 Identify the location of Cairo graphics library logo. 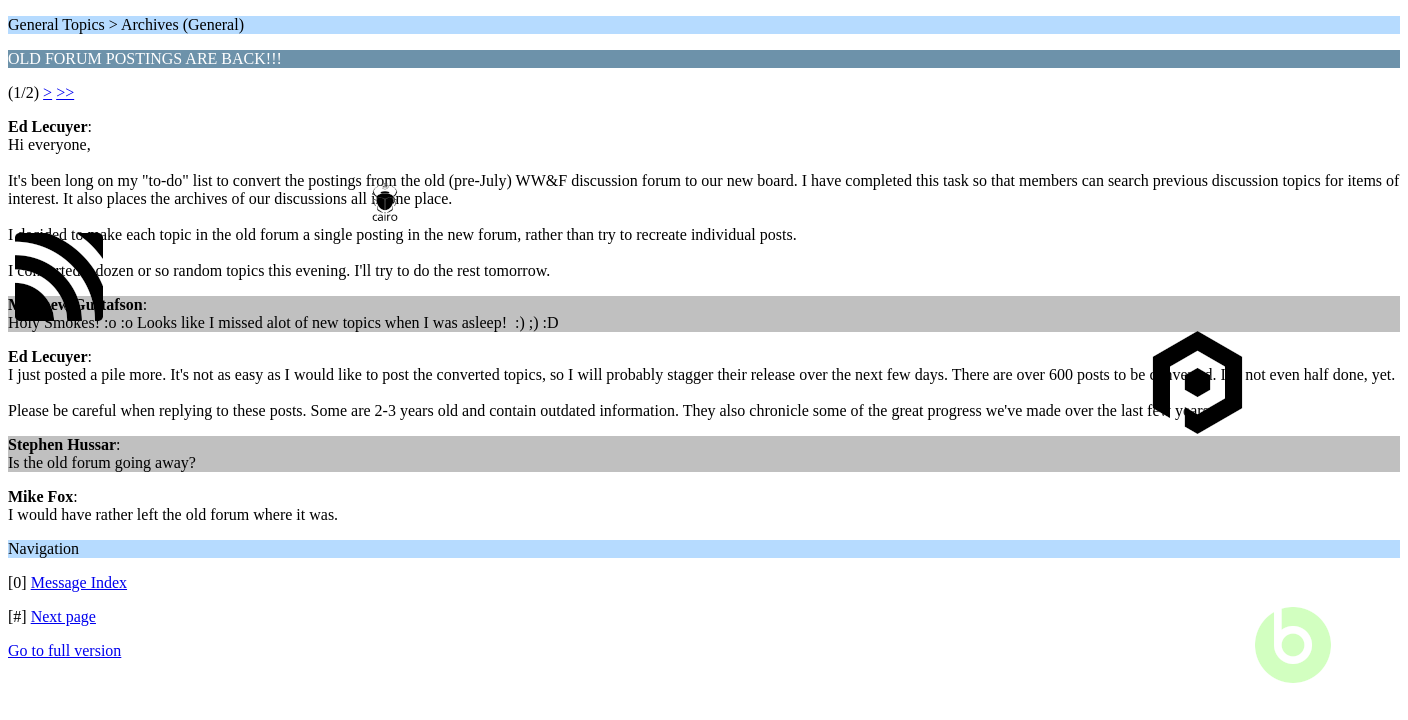
(385, 202).